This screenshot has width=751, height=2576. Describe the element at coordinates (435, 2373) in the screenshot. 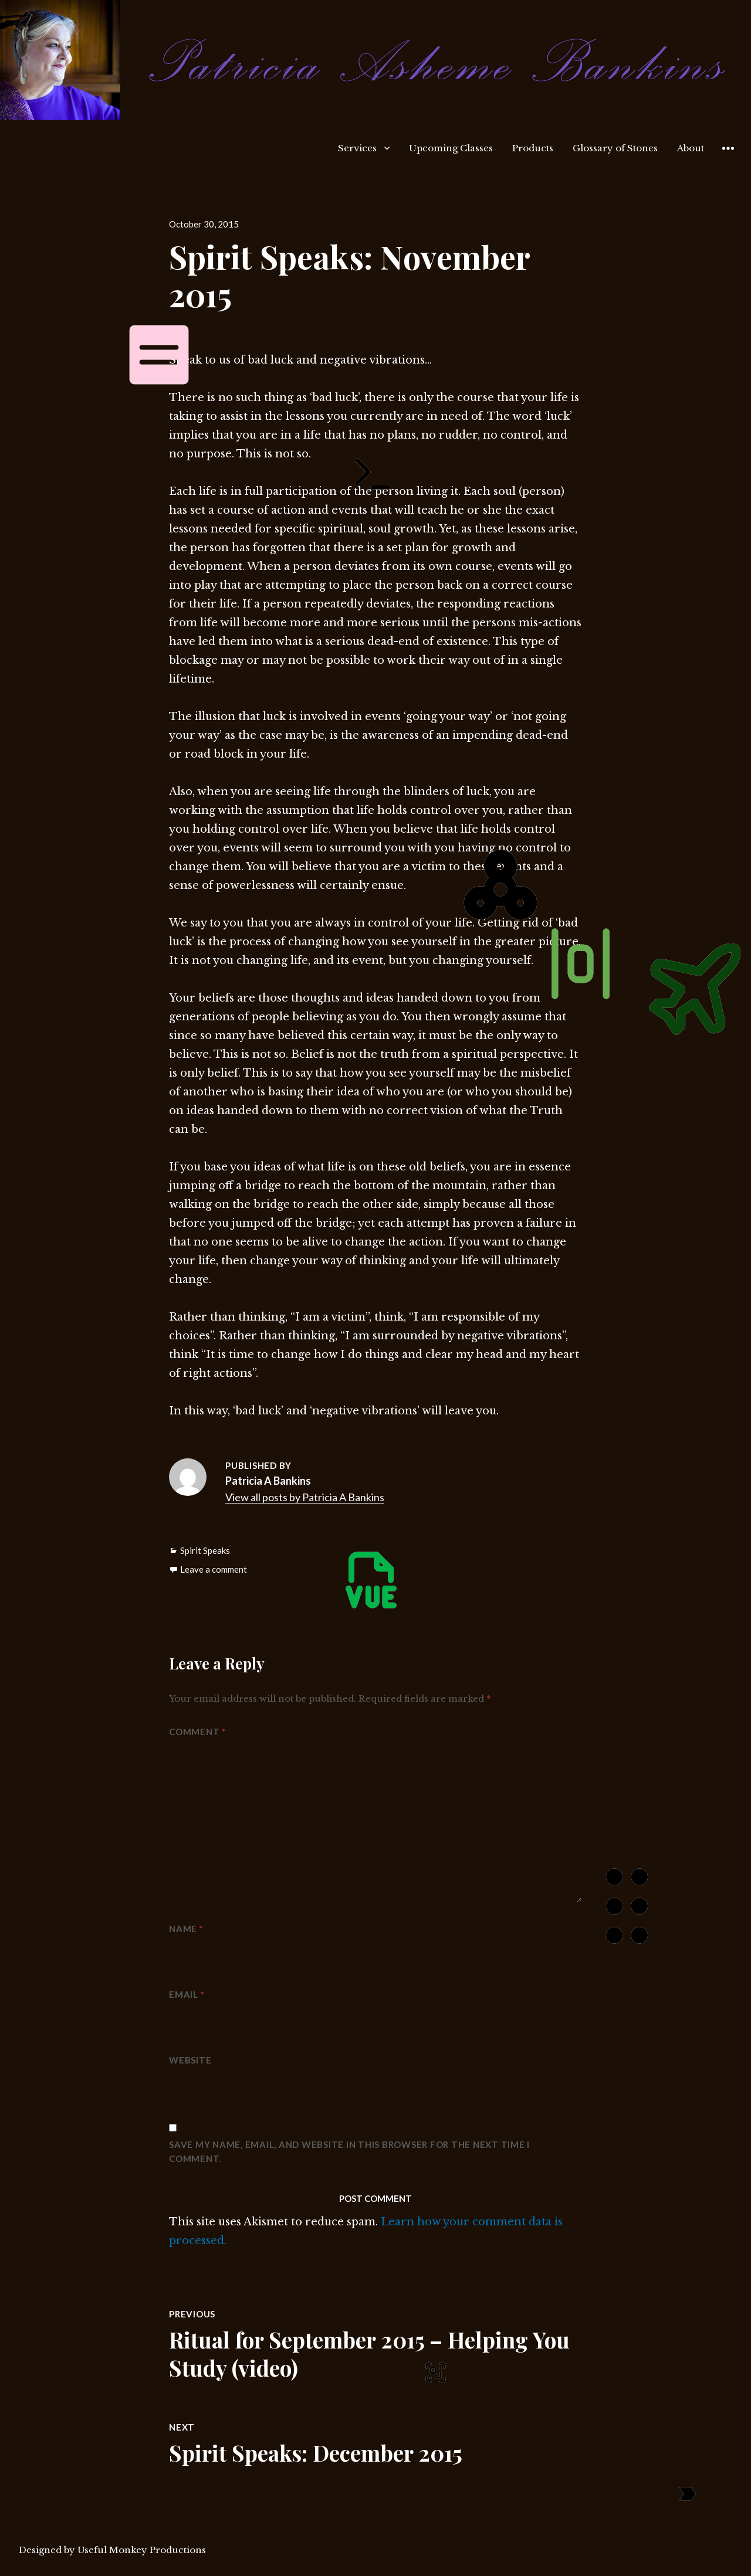

I see `scan a QR code` at that location.